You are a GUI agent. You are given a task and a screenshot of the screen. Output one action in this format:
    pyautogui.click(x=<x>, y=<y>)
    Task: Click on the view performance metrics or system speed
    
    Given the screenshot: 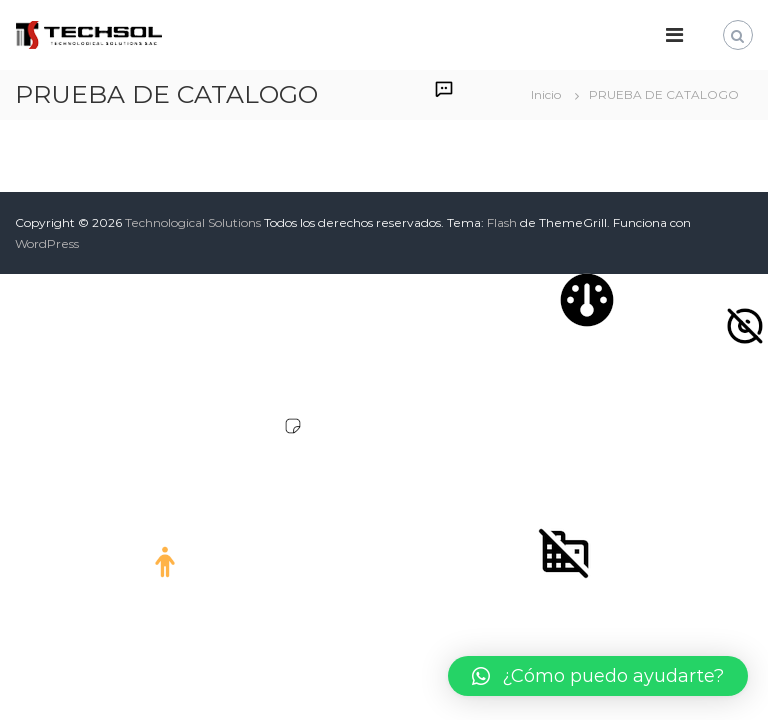 What is the action you would take?
    pyautogui.click(x=587, y=300)
    